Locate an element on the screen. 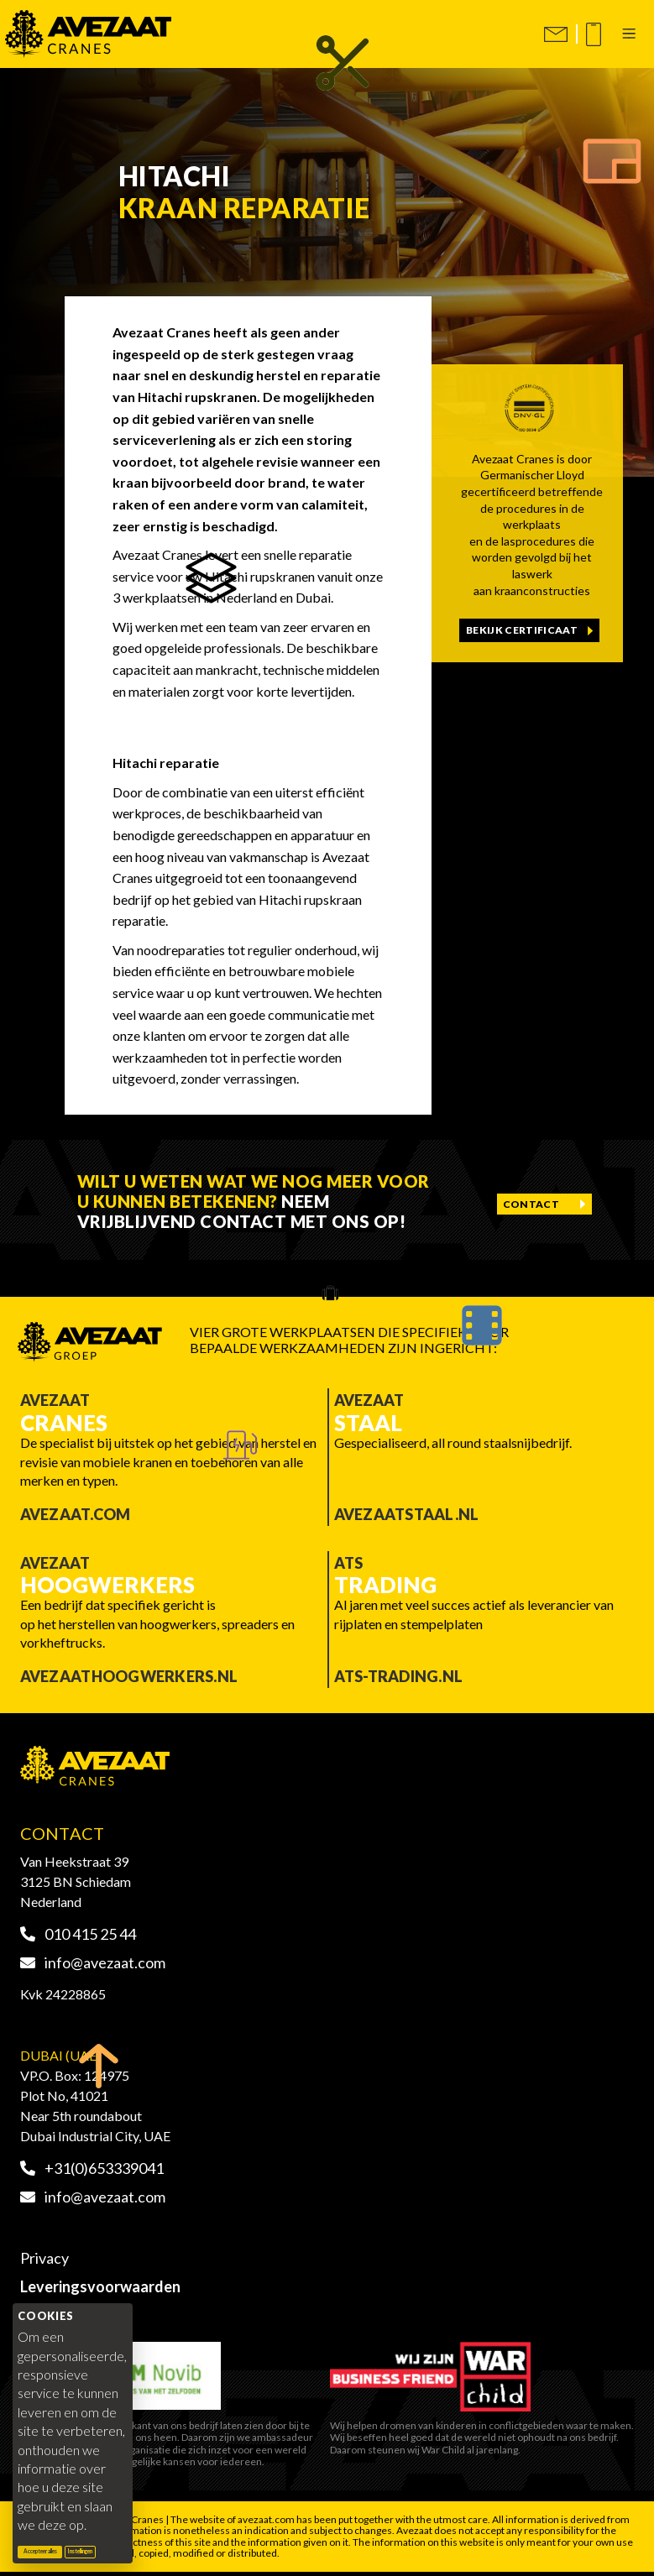 The width and height of the screenshot is (654, 2576). access video or film content is located at coordinates (482, 1325).